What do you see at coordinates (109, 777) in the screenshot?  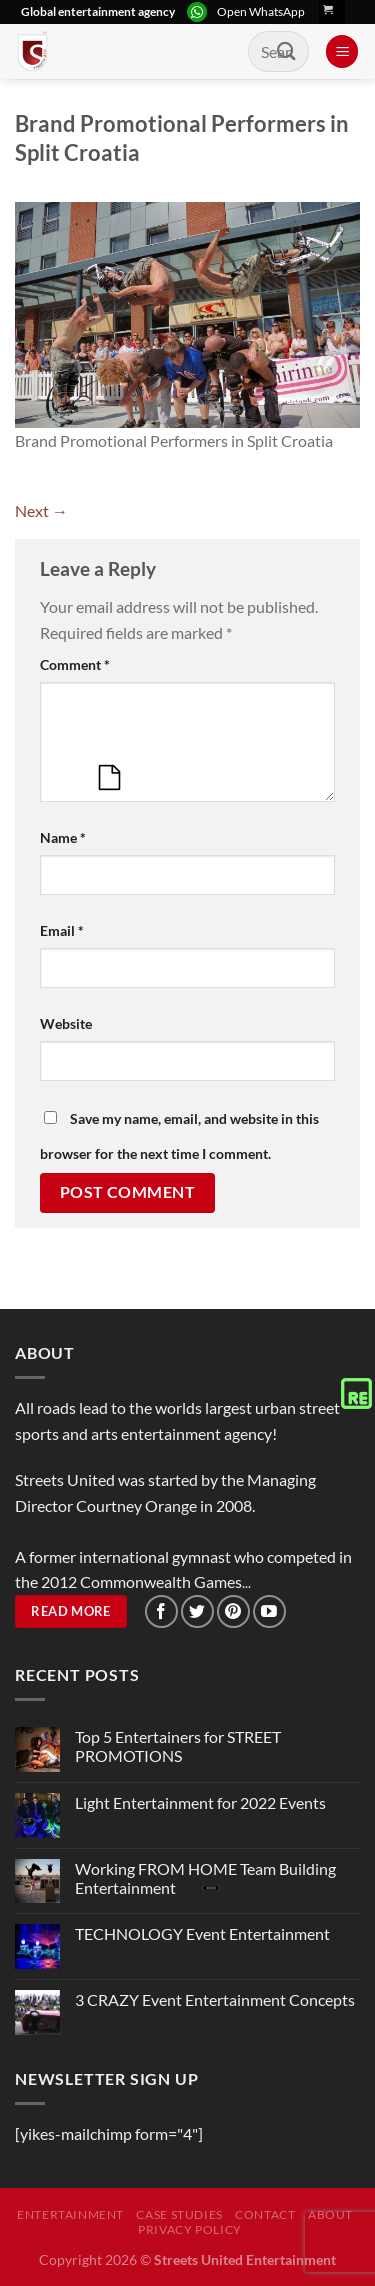 I see `create a new file` at bounding box center [109, 777].